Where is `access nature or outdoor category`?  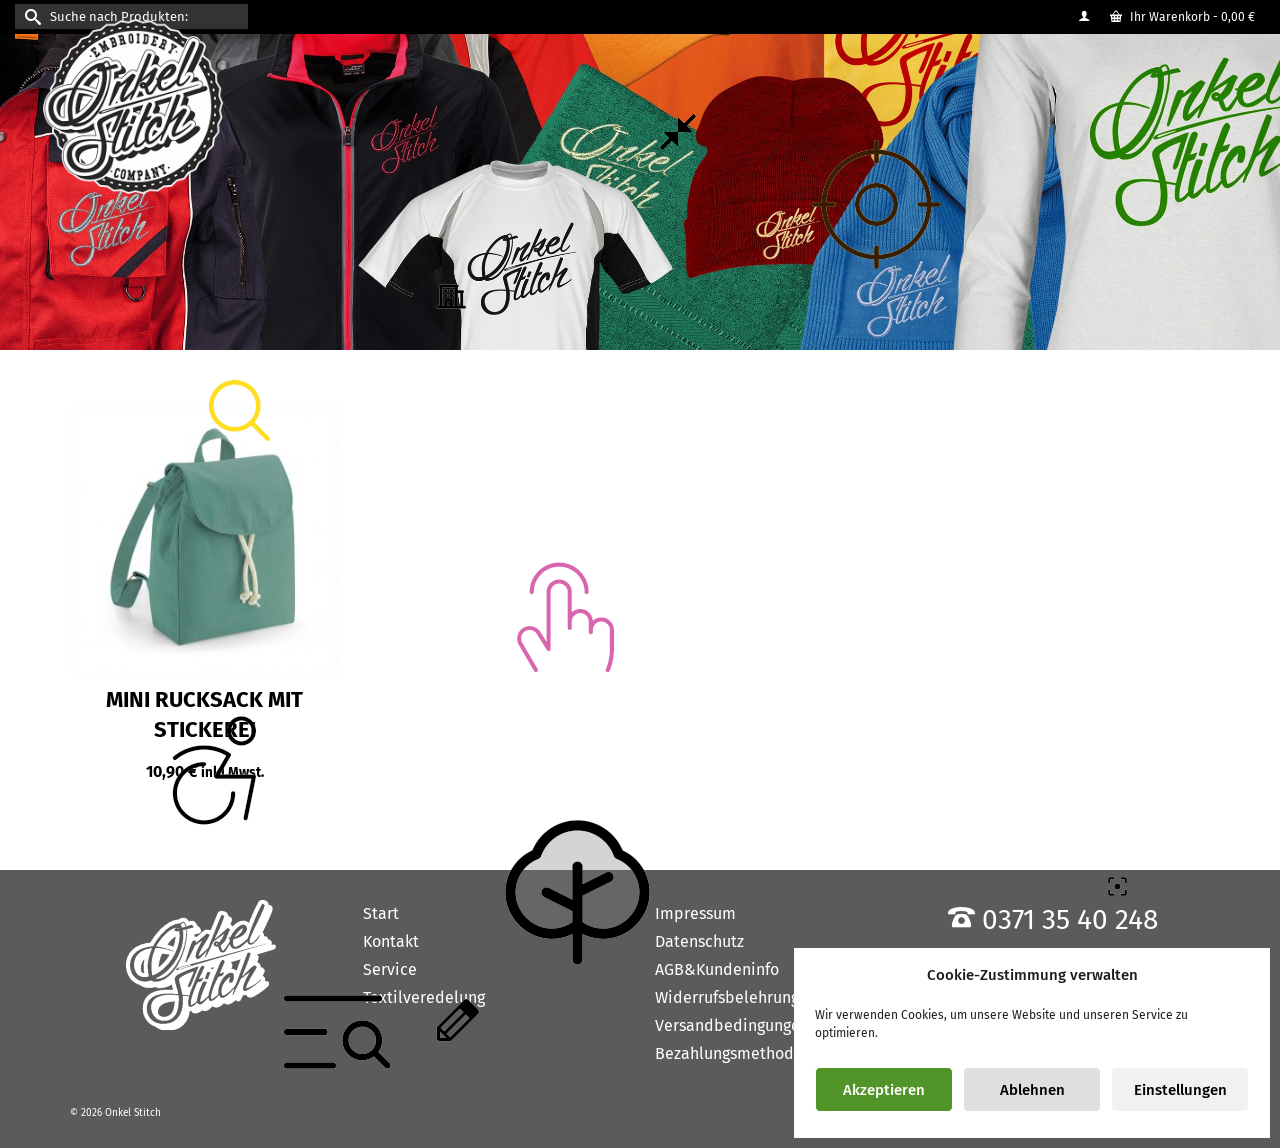
access nature or outdoor category is located at coordinates (577, 892).